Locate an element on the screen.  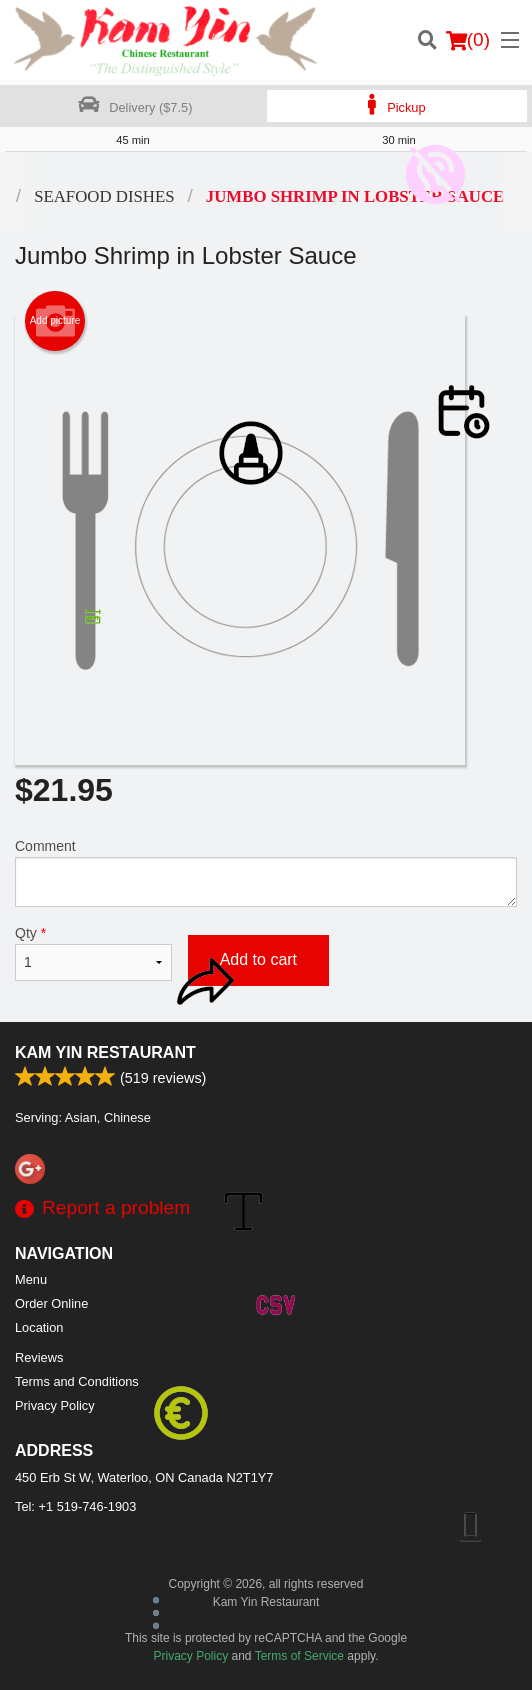
schedule an event with a specific time is located at coordinates (461, 410).